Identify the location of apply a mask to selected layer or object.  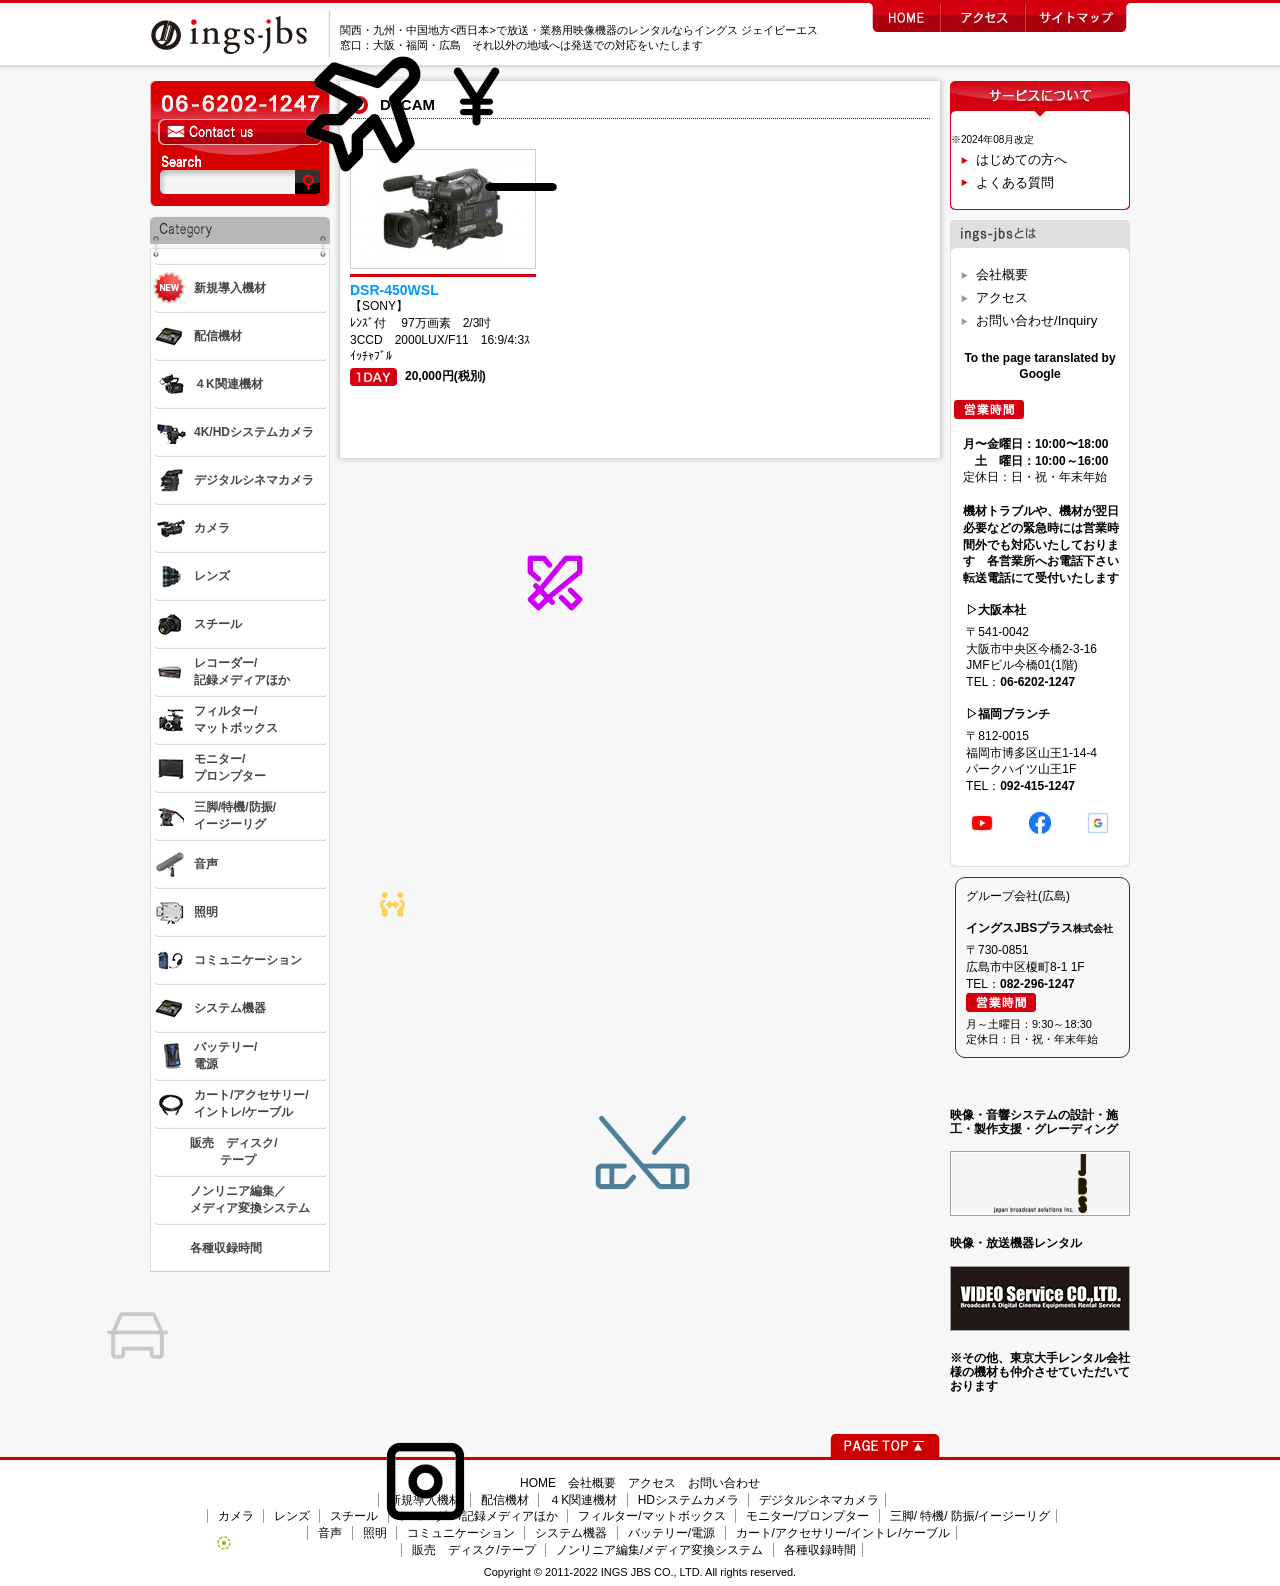
(425, 1481).